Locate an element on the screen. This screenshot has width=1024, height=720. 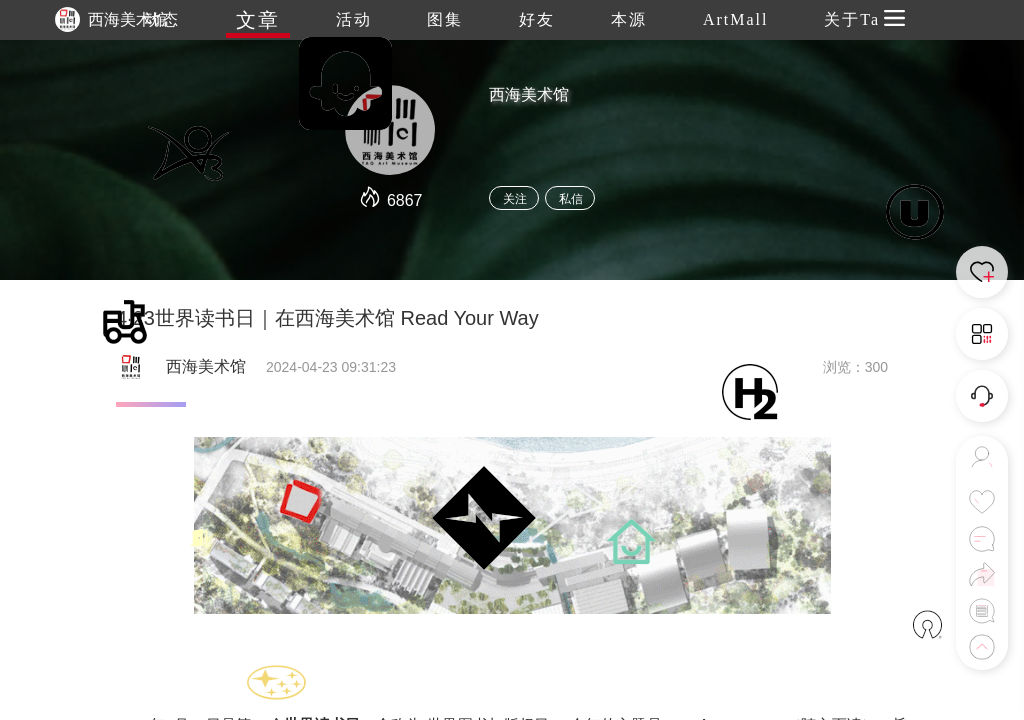
h2 database logo is located at coordinates (750, 392).